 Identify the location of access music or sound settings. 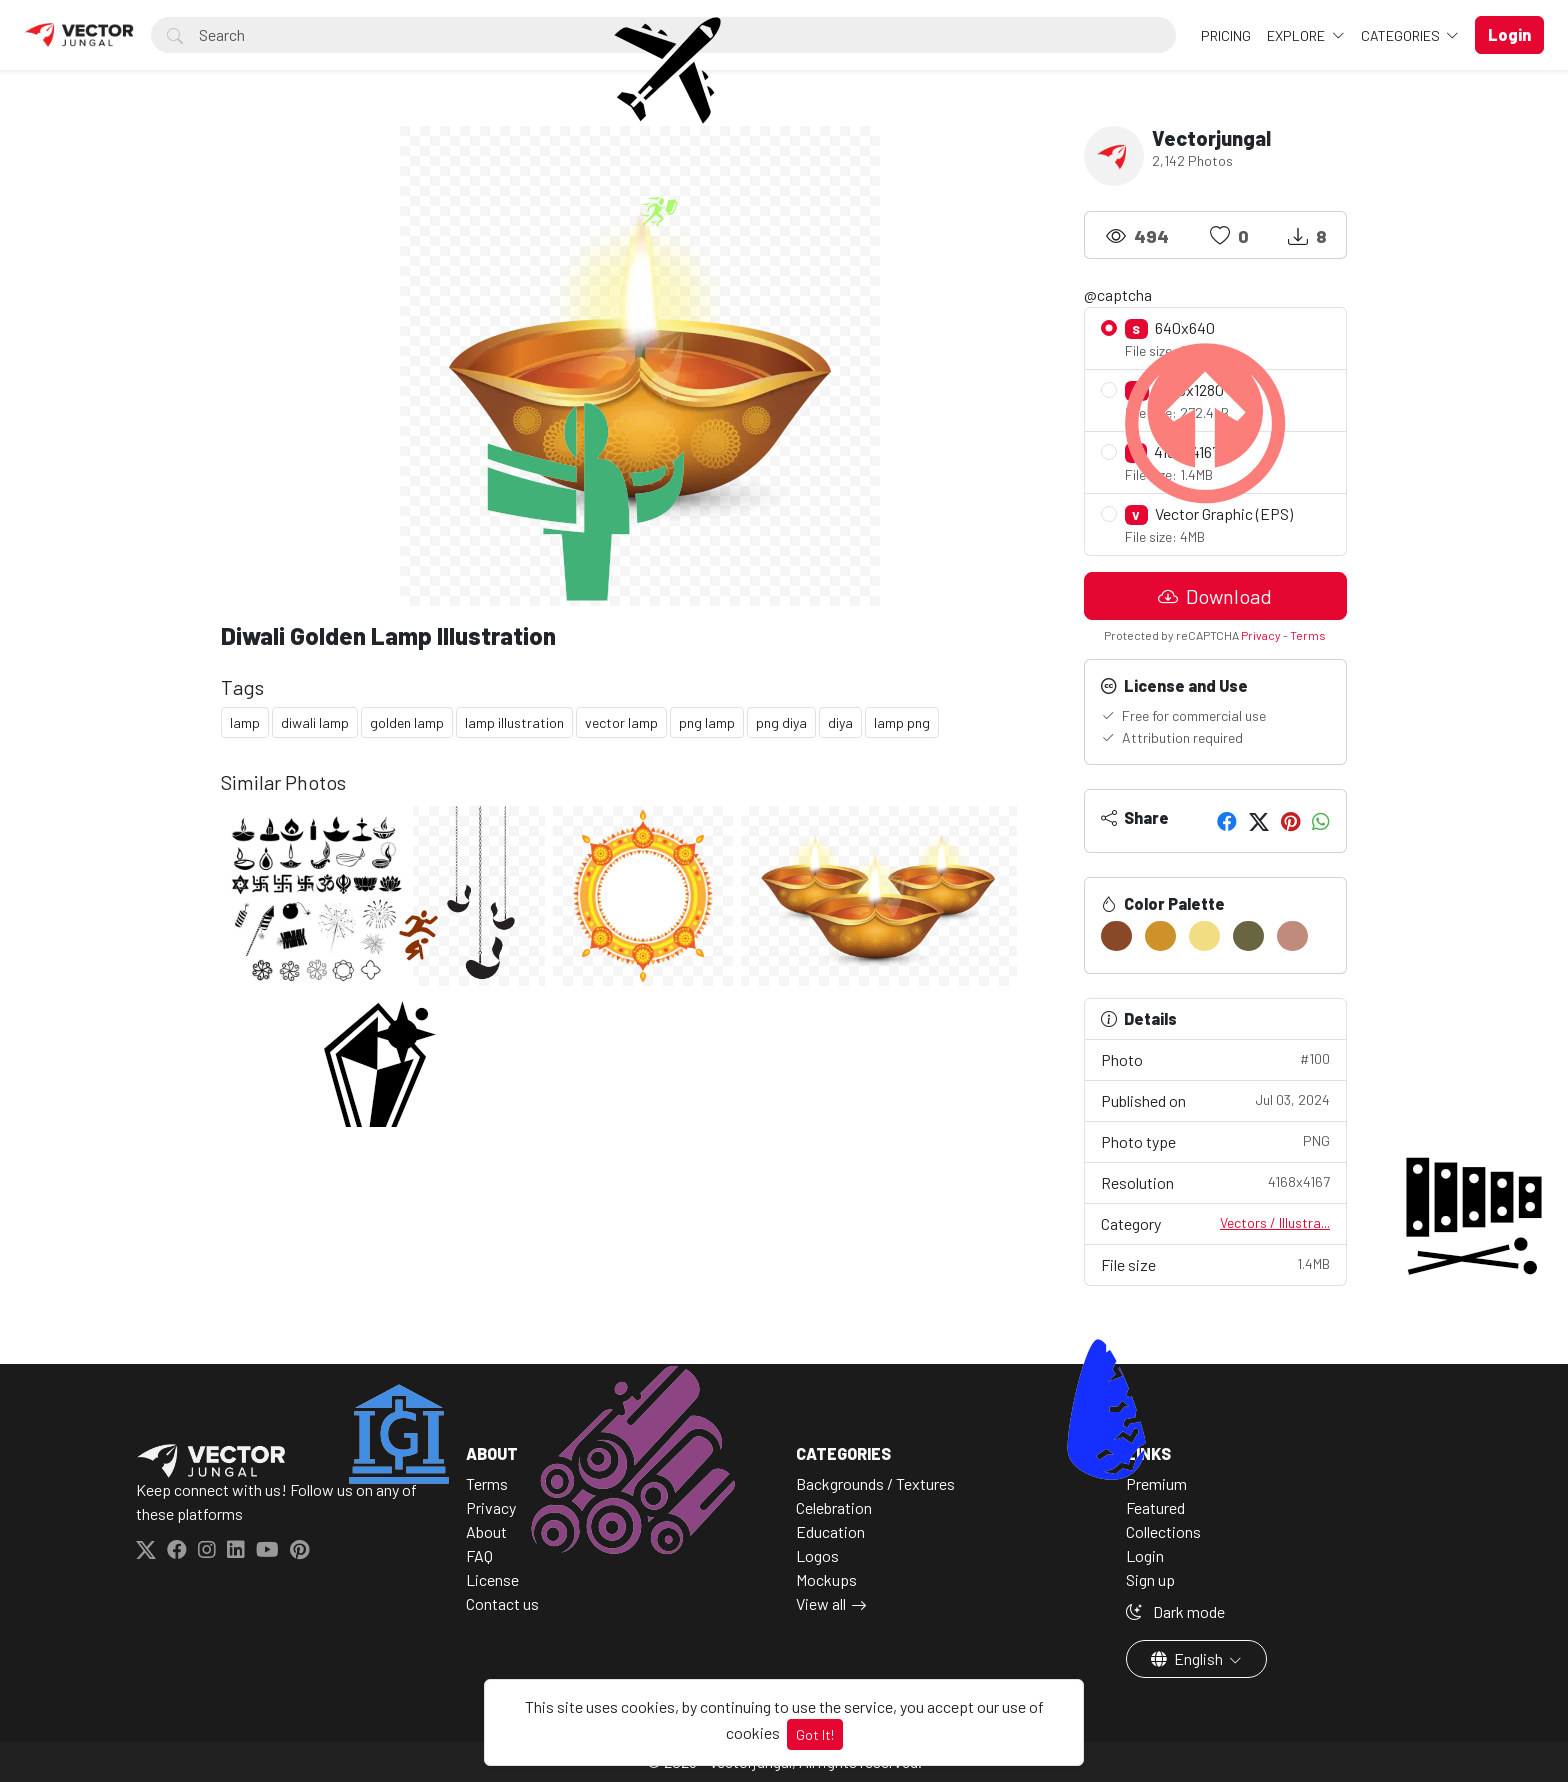
(1474, 1216).